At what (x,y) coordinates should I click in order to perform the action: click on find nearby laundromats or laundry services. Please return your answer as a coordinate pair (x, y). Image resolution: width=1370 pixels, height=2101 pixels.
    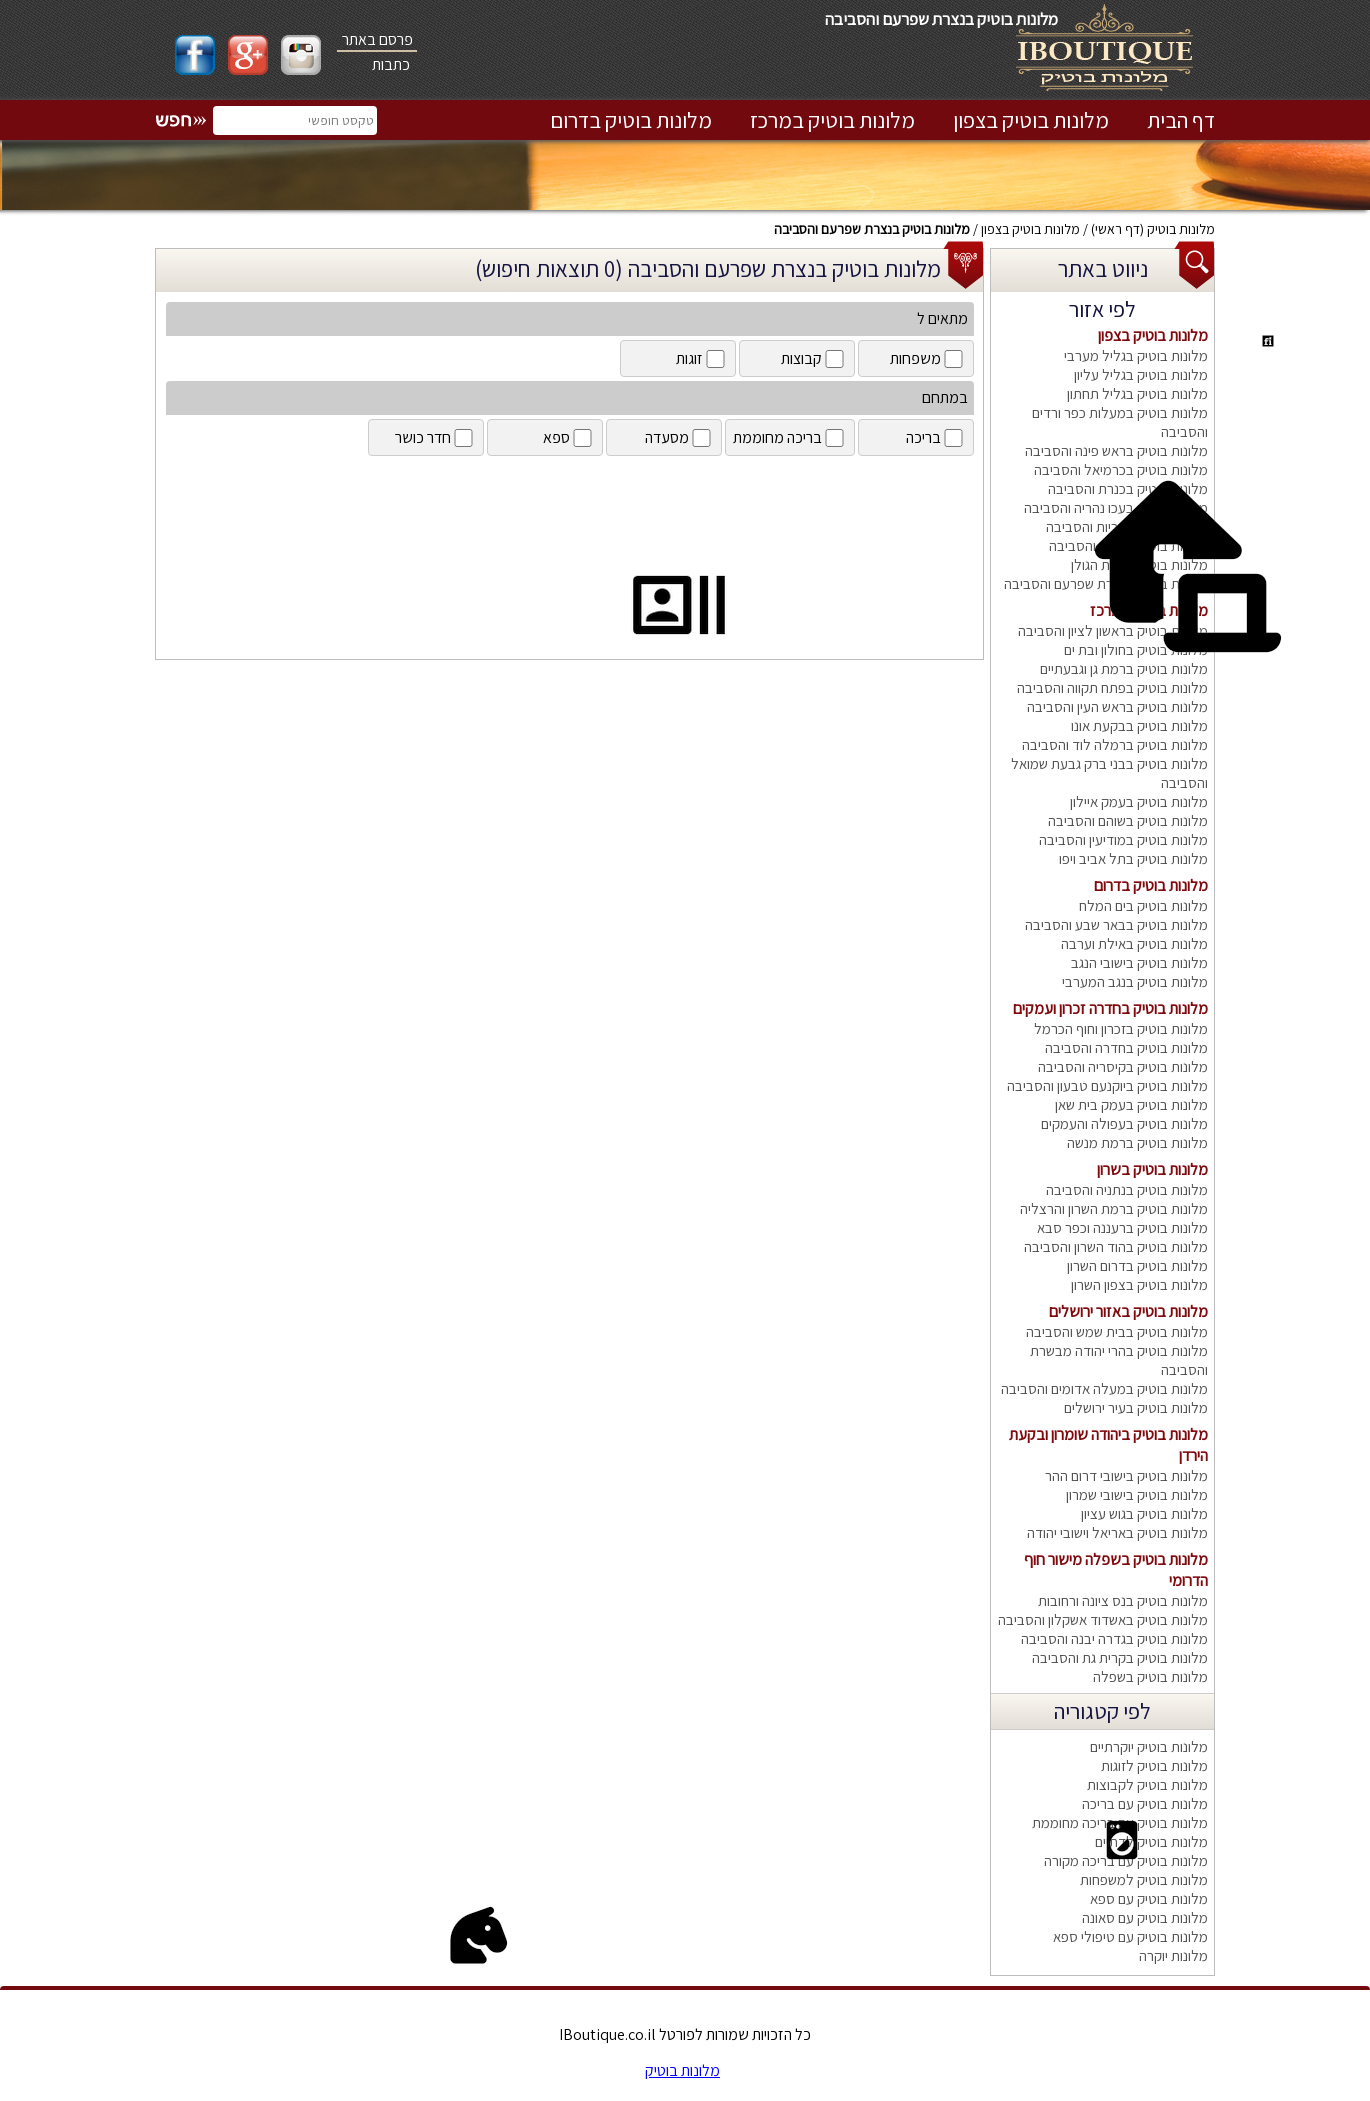
    Looking at the image, I should click on (1122, 1840).